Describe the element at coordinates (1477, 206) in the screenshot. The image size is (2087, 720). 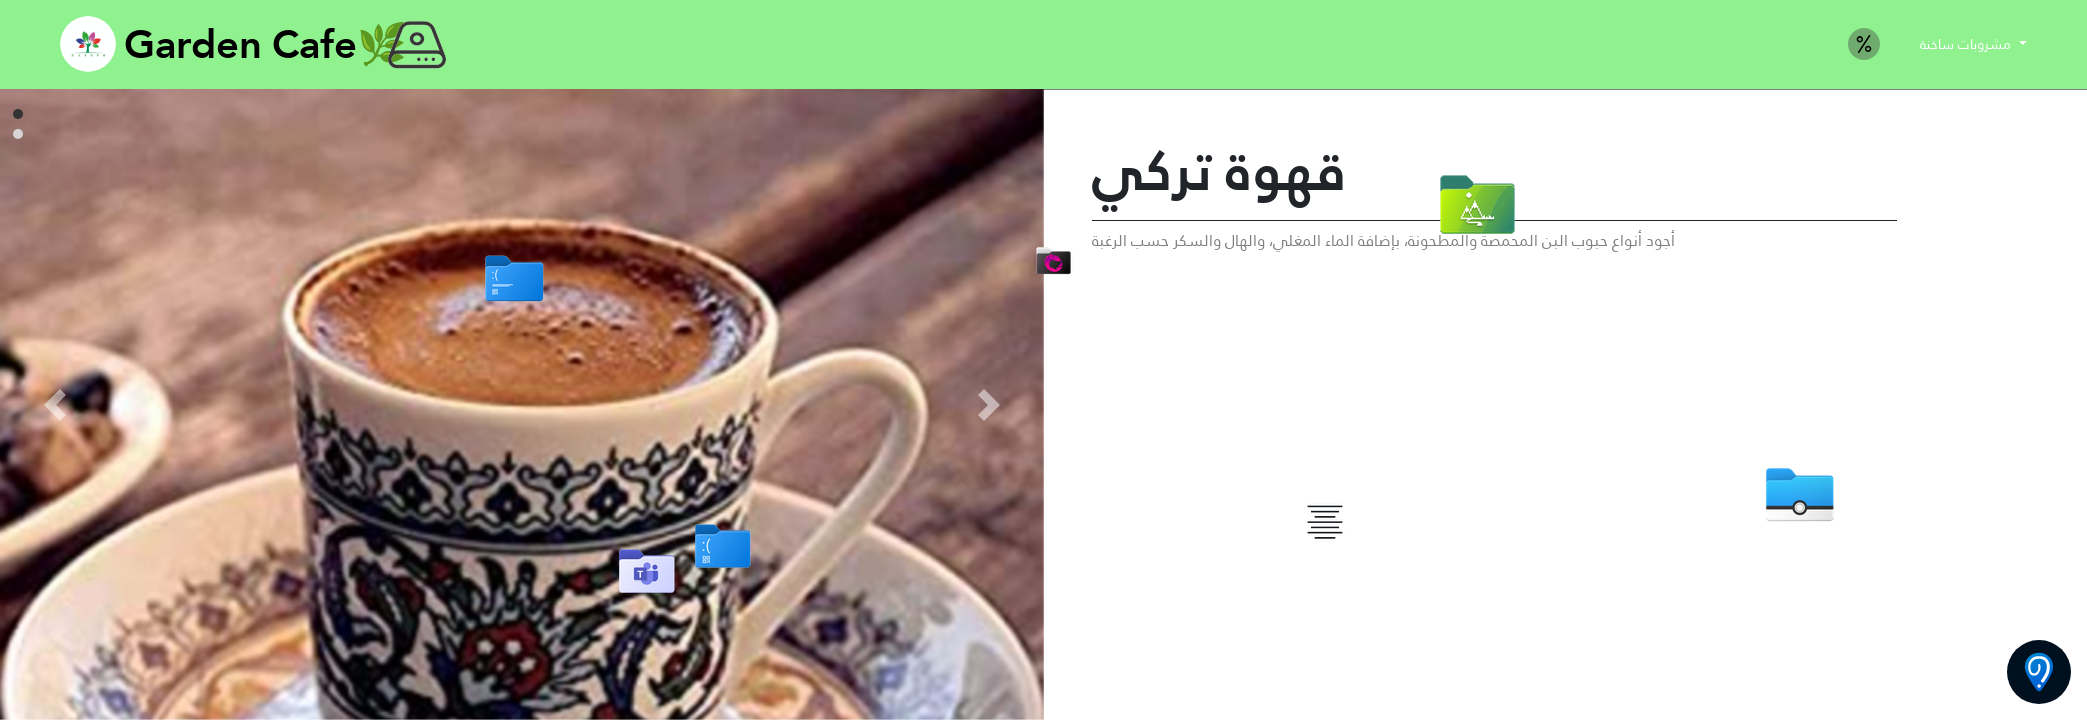
I see `open GameJolt folder` at that location.